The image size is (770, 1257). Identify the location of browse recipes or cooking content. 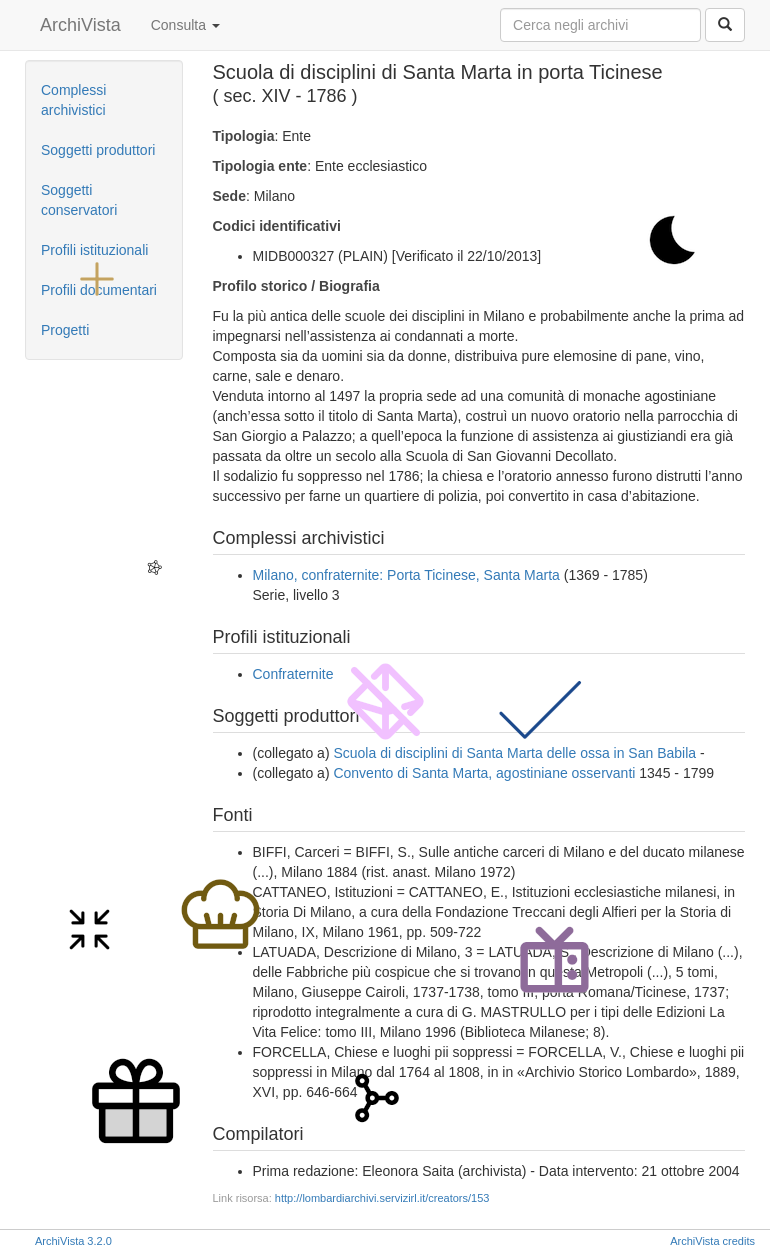
(220, 915).